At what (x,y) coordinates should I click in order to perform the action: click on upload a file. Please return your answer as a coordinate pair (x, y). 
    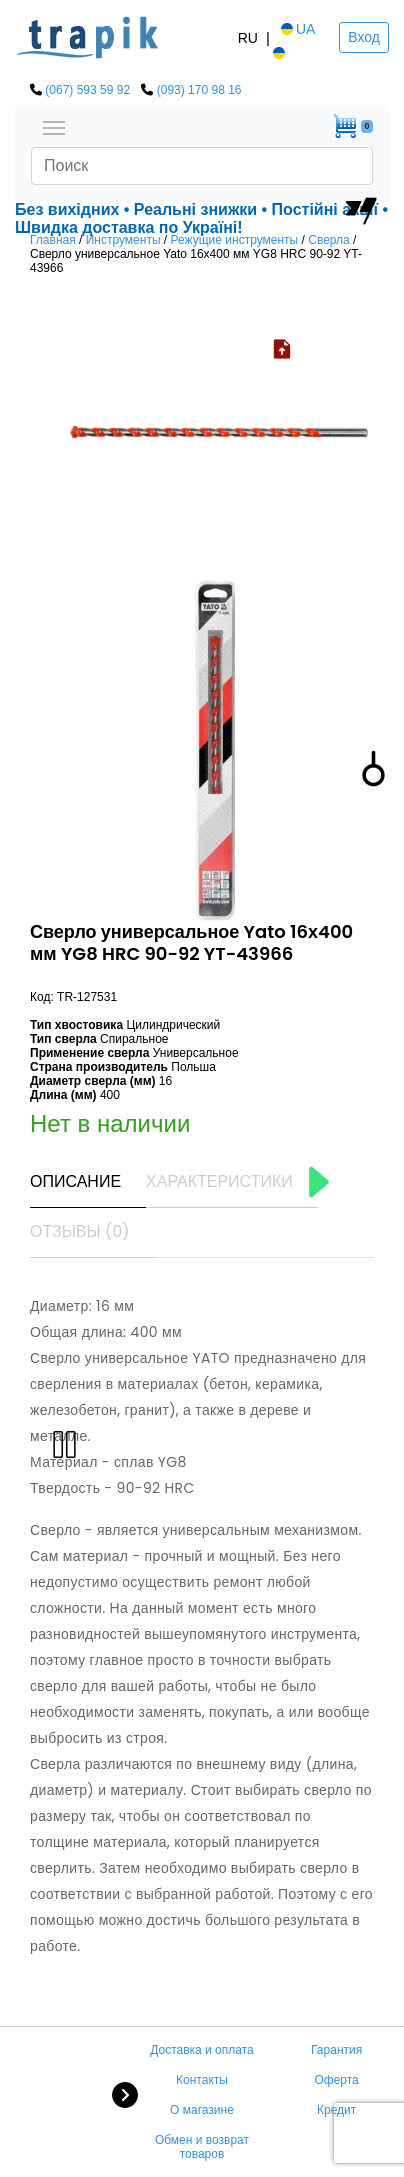
    Looking at the image, I should click on (282, 349).